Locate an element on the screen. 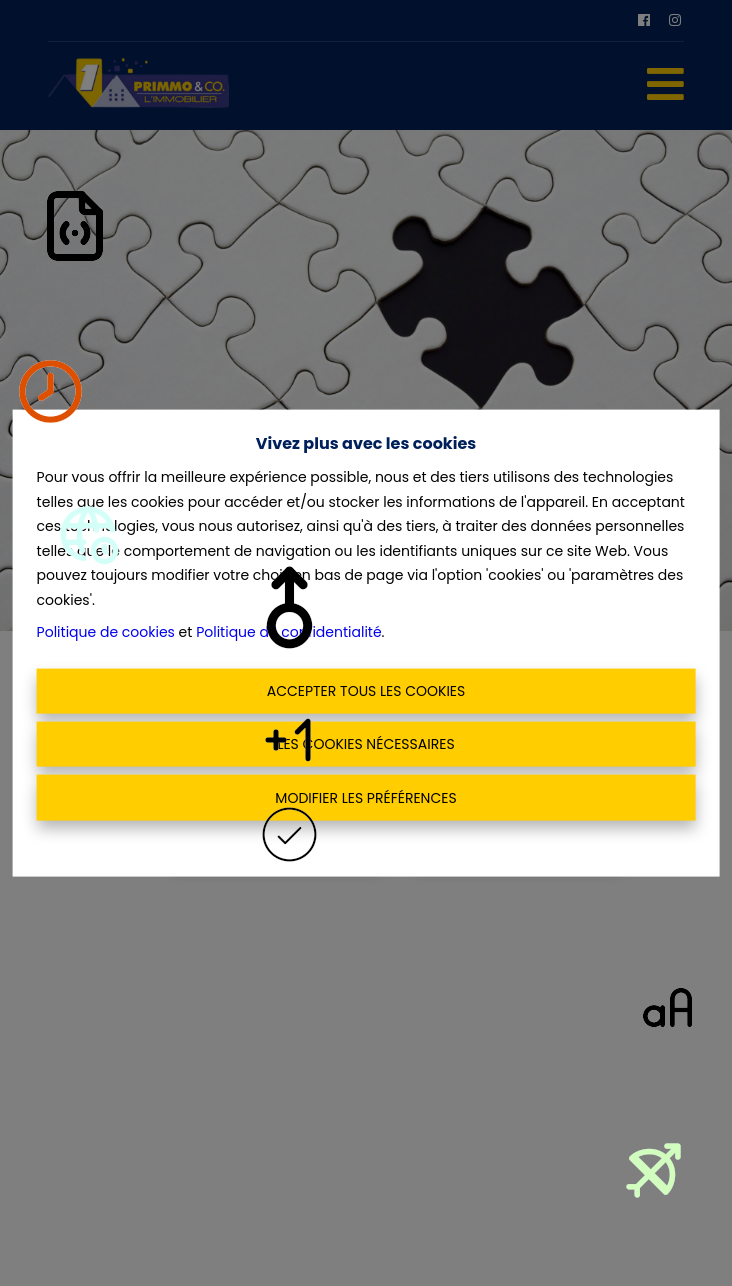 The image size is (732, 1286). set or change timezone preferences is located at coordinates (88, 534).